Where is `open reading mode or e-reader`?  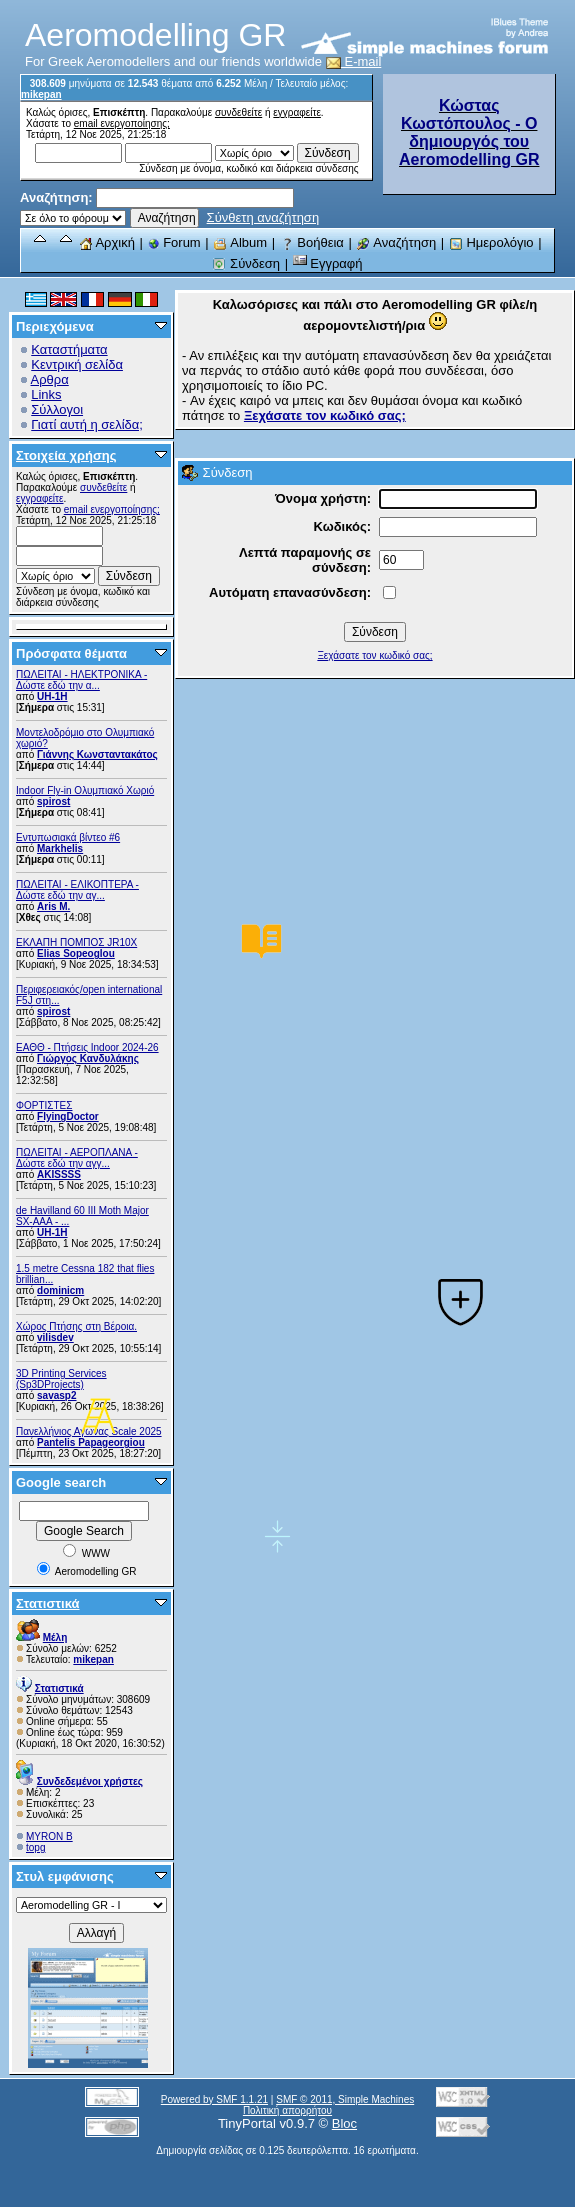 open reading mode or e-reader is located at coordinates (261, 938).